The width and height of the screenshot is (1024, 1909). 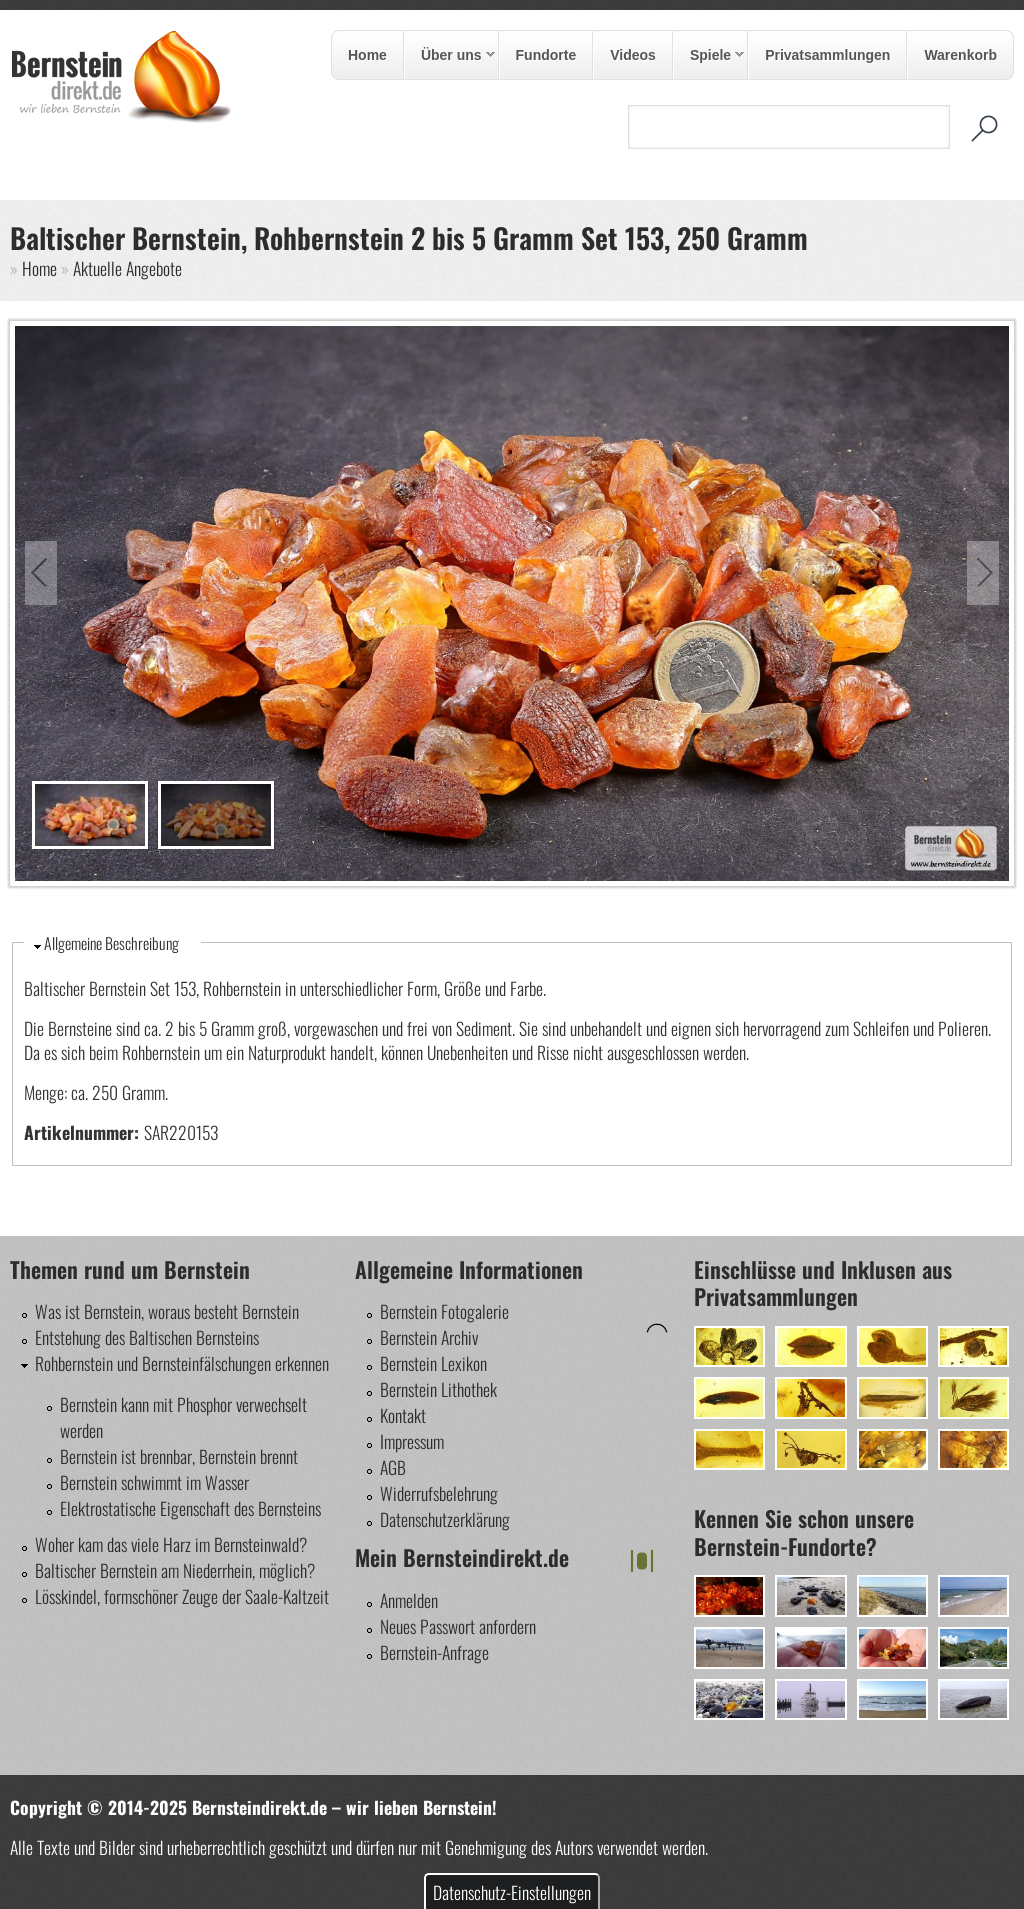 What do you see at coordinates (642, 1561) in the screenshot?
I see `distribute layers vertically with equal spacing` at bounding box center [642, 1561].